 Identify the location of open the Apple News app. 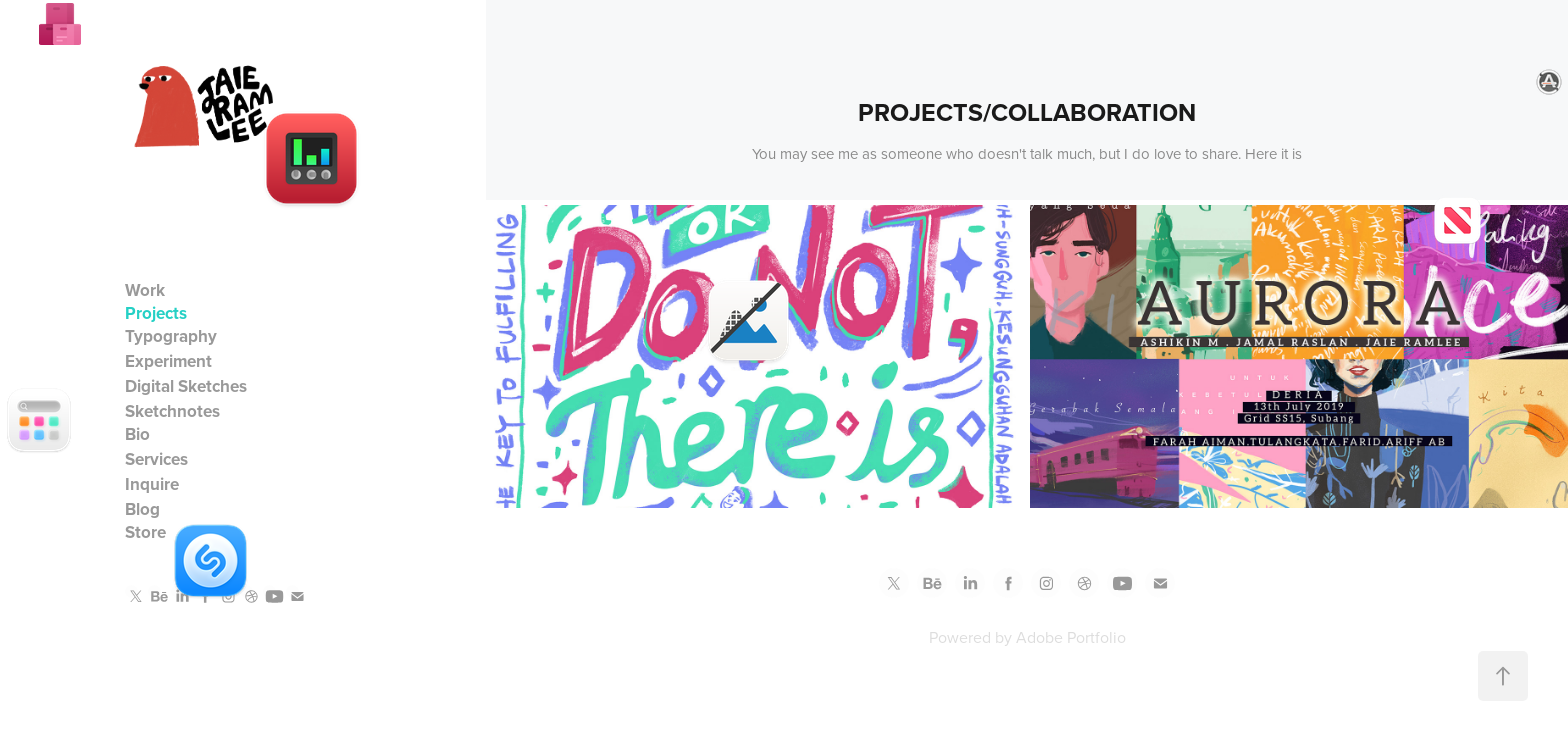
(1457, 220).